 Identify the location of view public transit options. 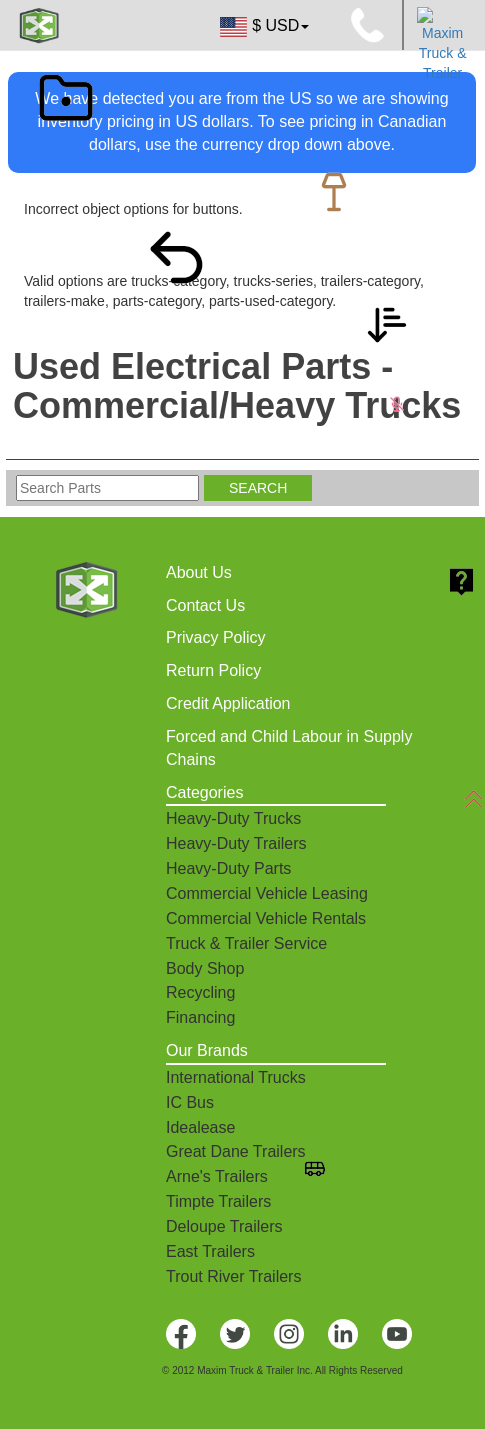
(315, 1168).